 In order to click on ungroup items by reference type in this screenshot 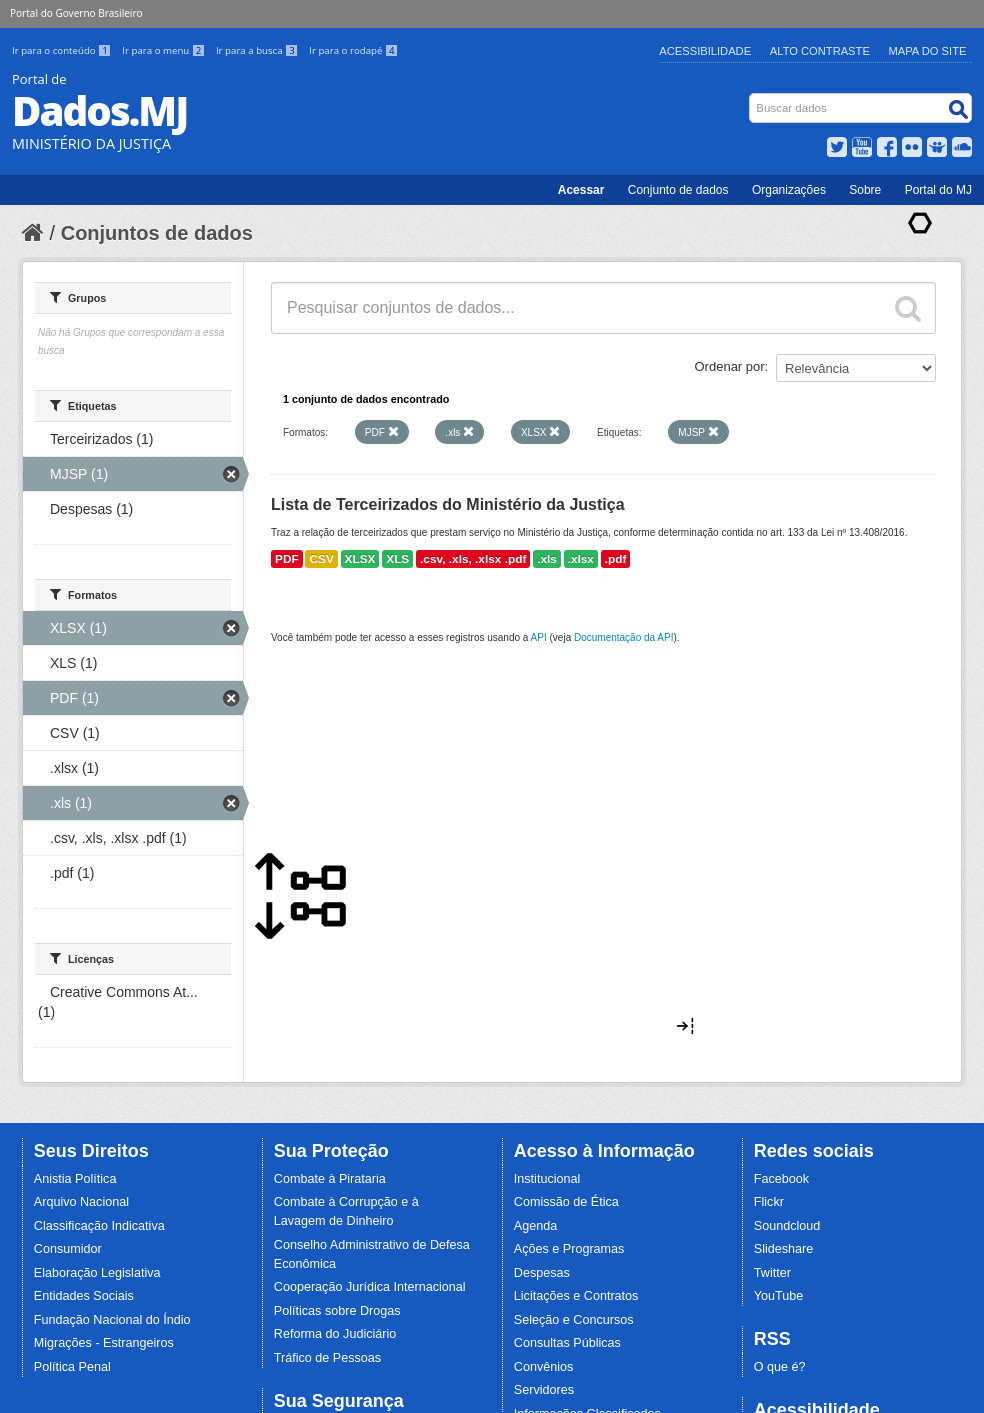, I will do `click(303, 896)`.